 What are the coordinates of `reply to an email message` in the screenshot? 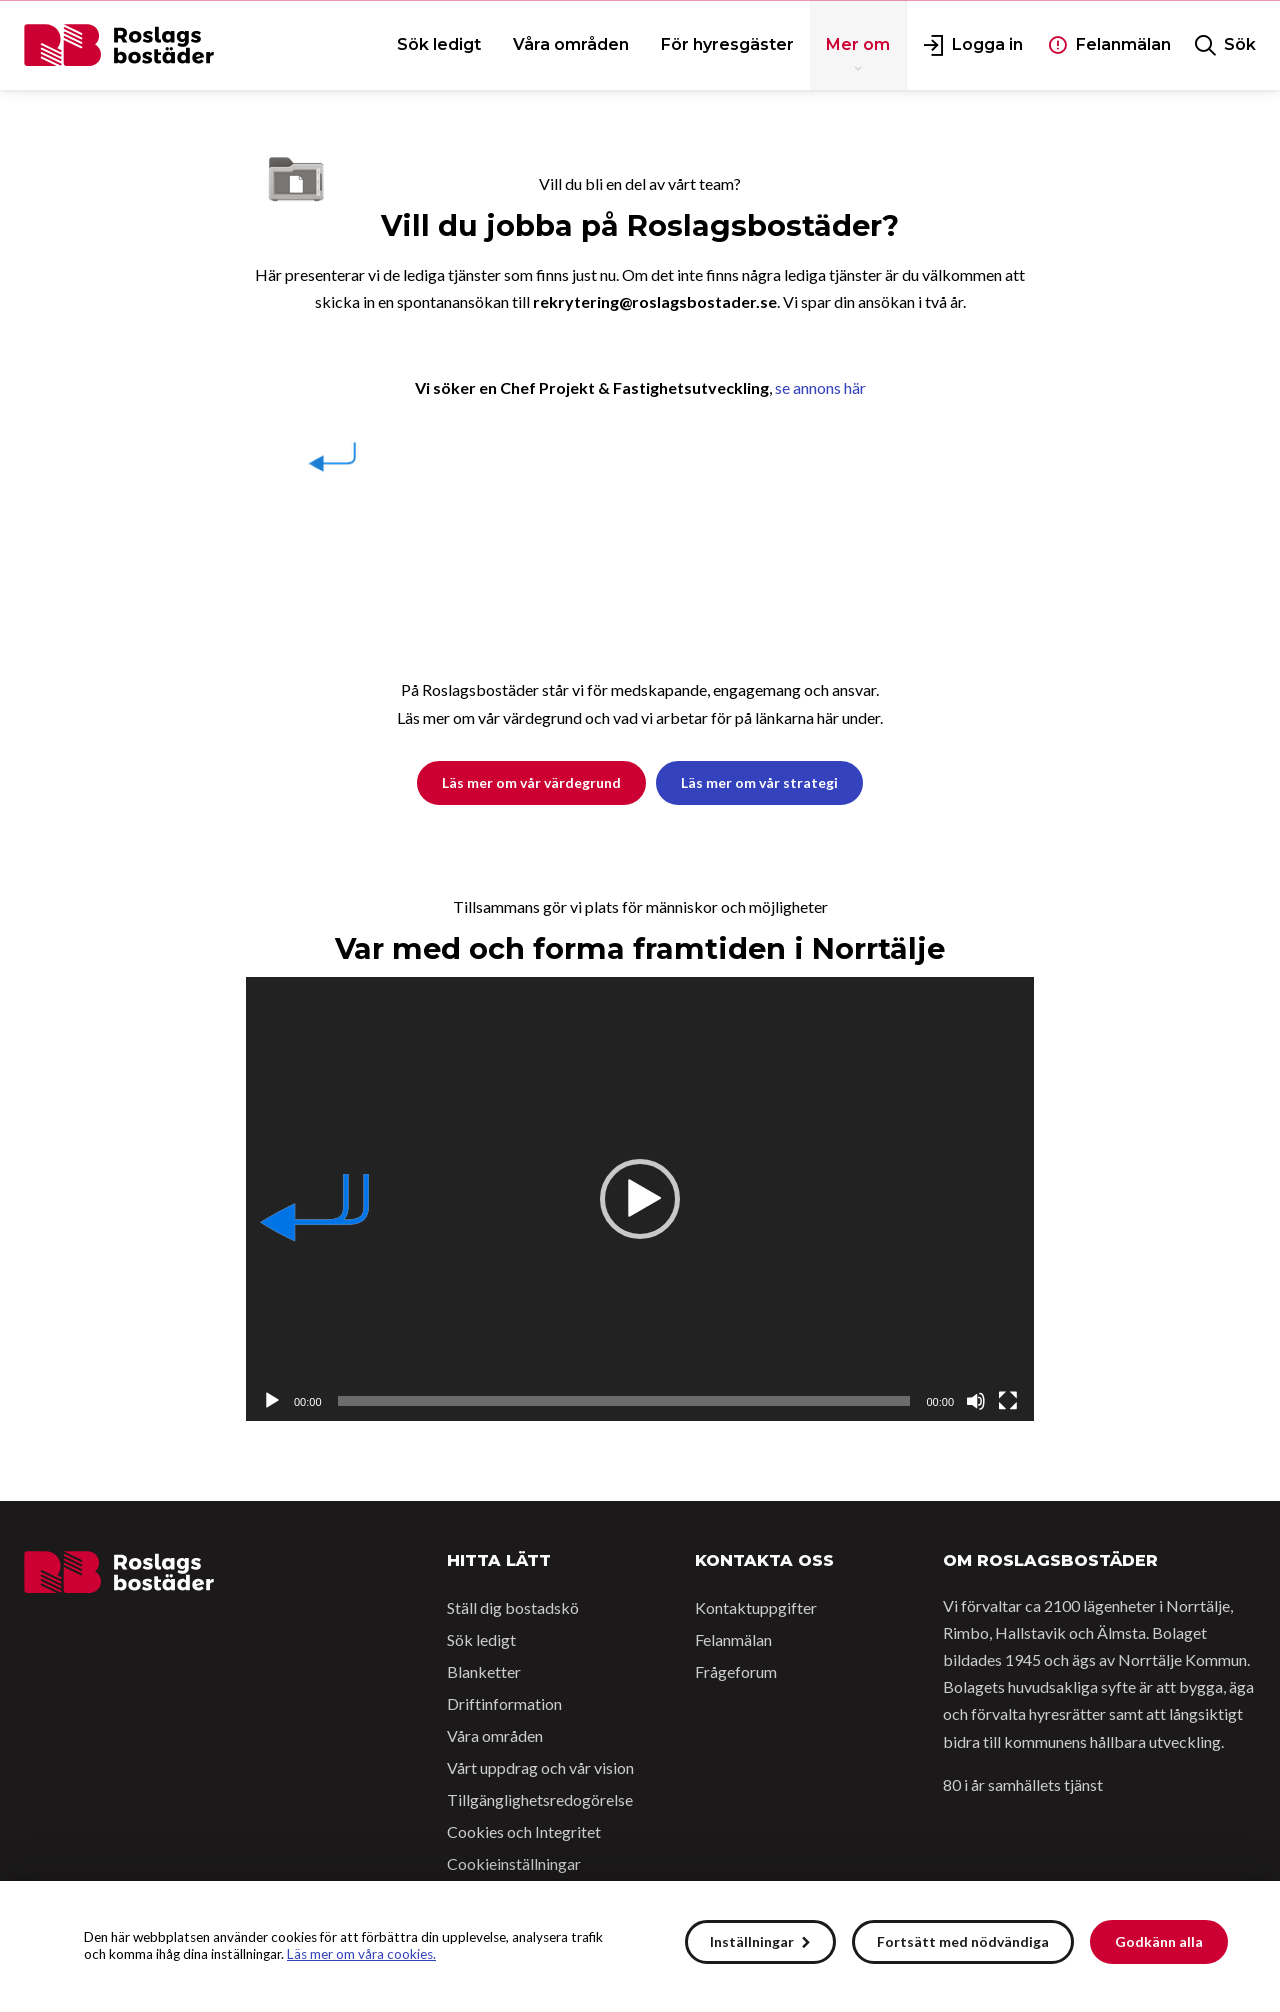 It's located at (331, 453).